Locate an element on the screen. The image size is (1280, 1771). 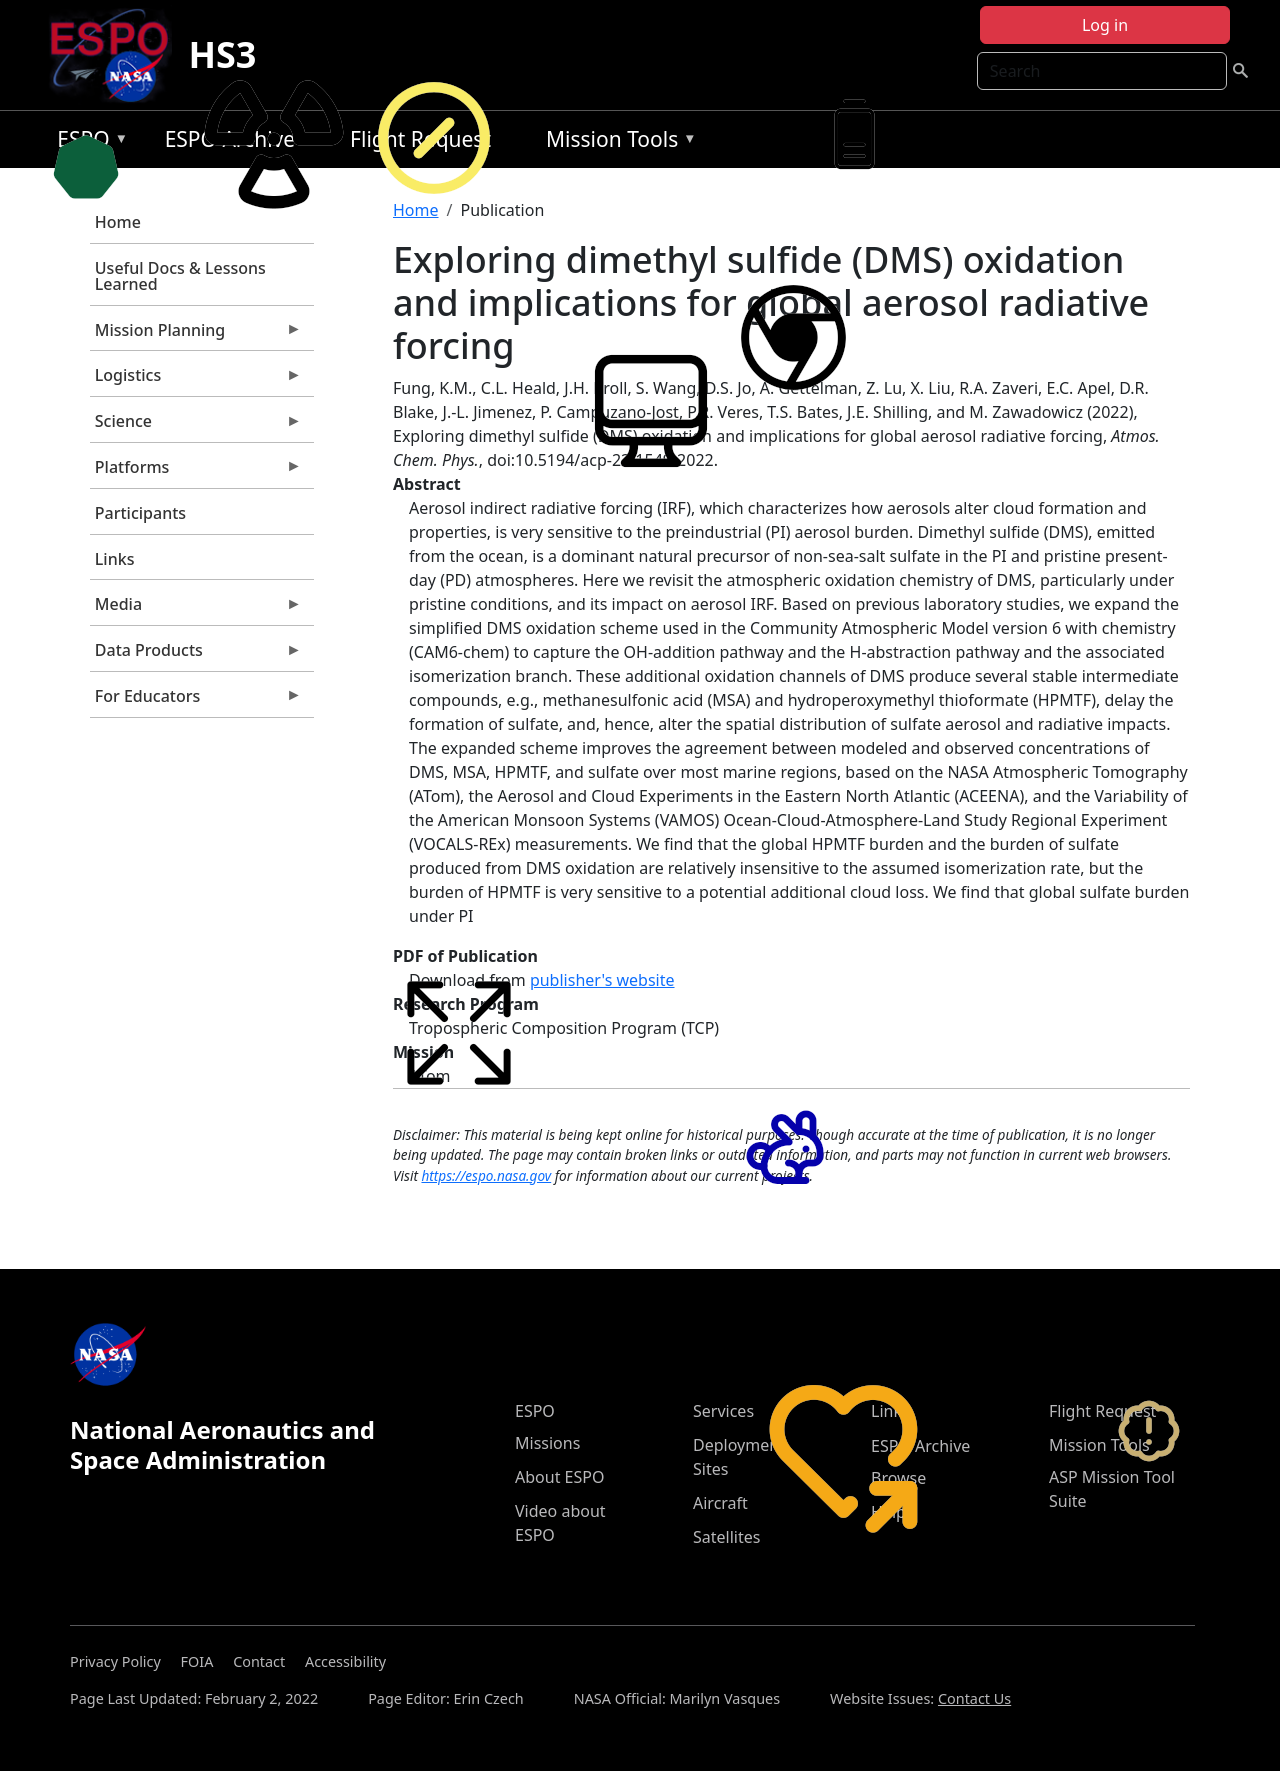
indicates medium battery level is located at coordinates (854, 135).